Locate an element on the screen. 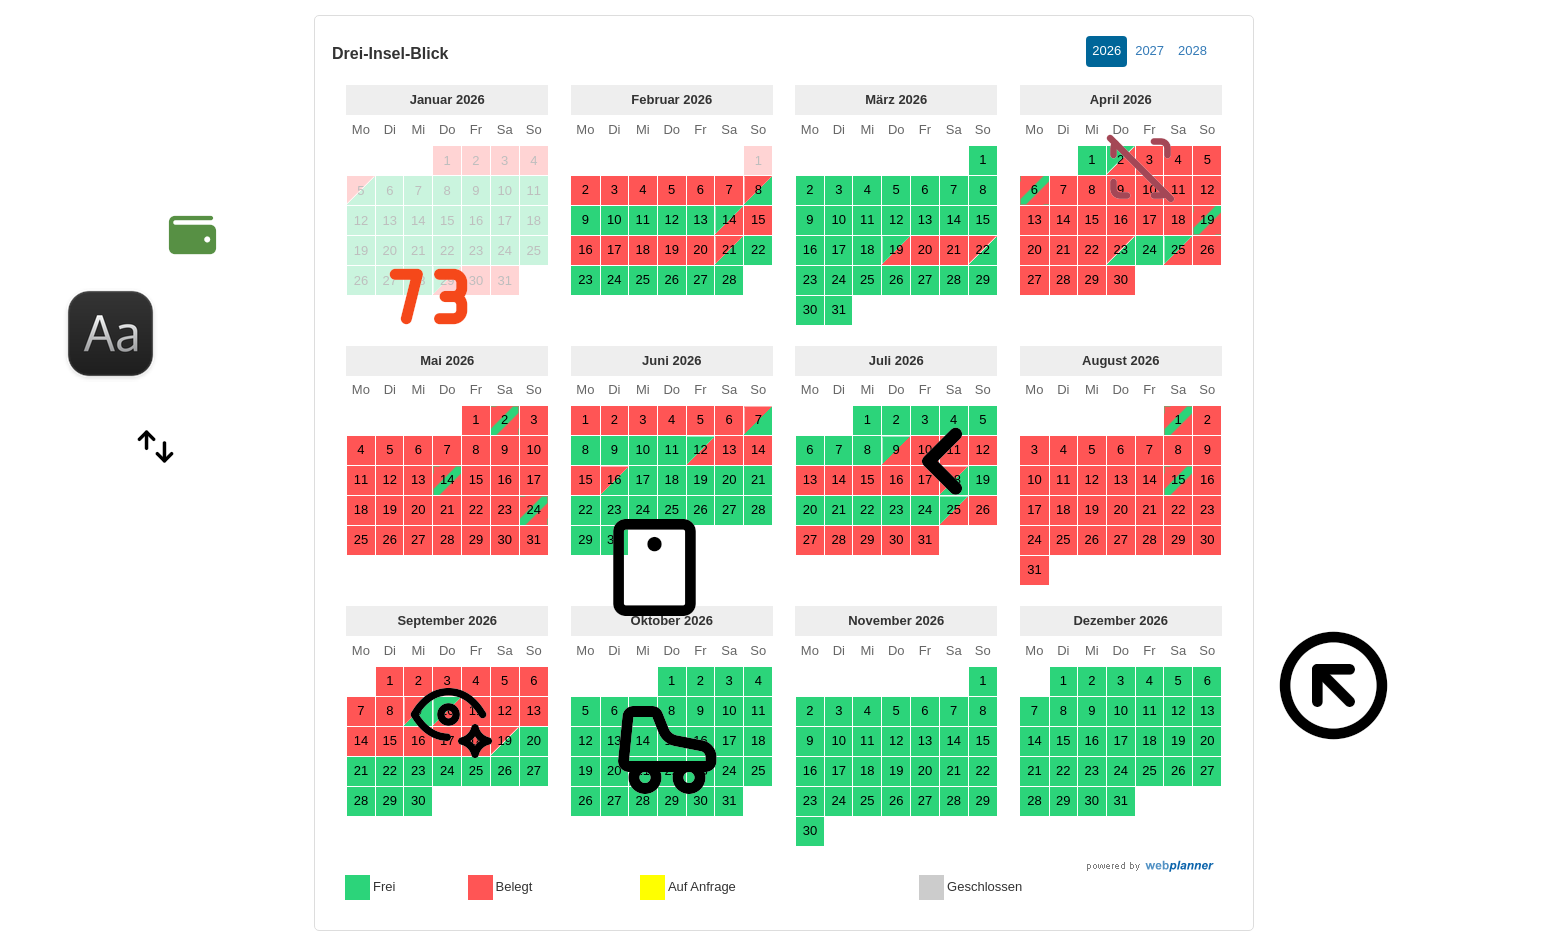 The width and height of the screenshot is (1568, 946). go back to the previous screen is located at coordinates (942, 461).